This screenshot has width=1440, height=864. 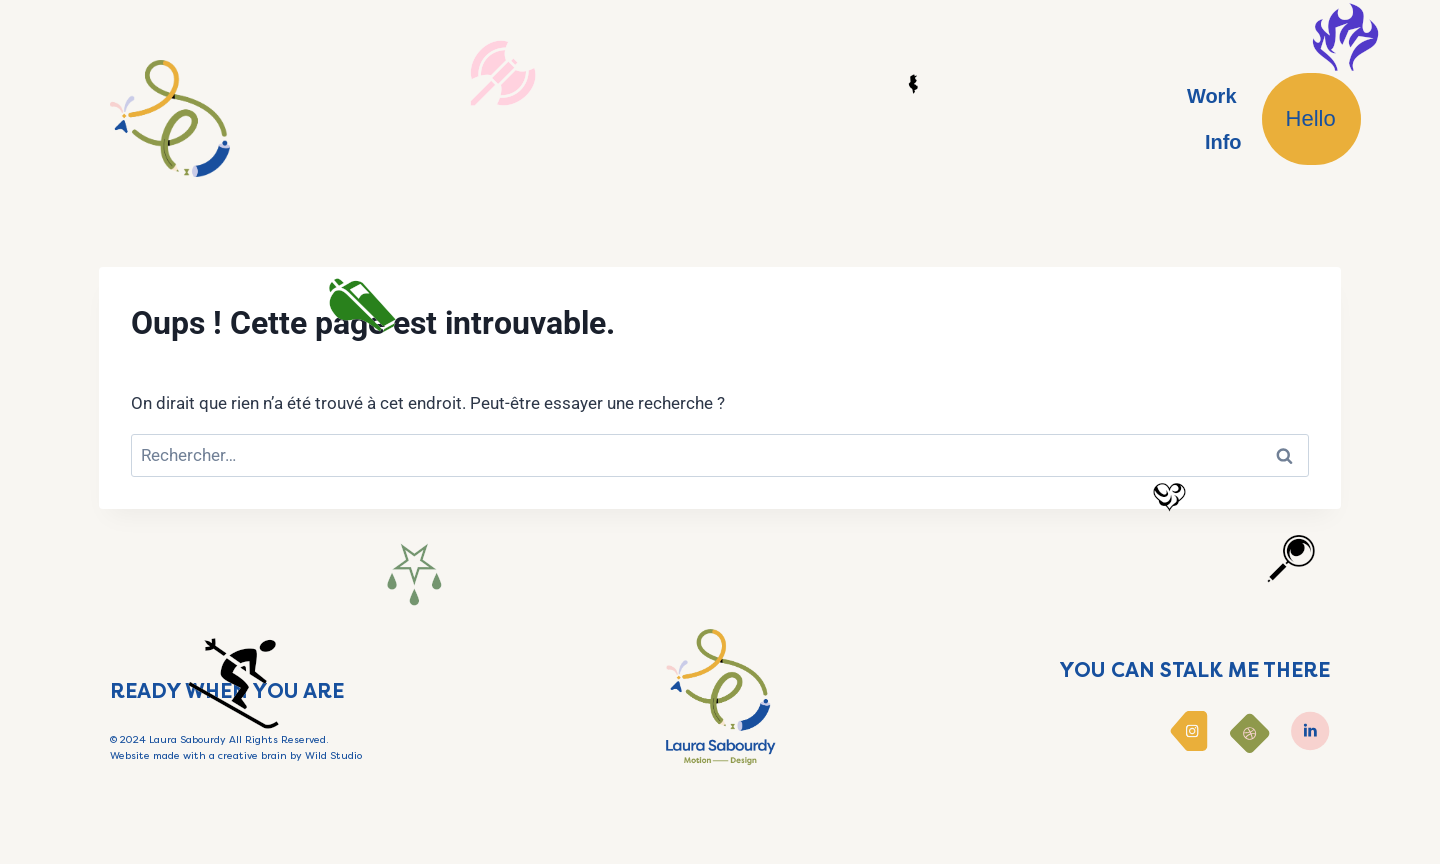 What do you see at coordinates (1169, 496) in the screenshot?
I see `indicates an eldritch or lovecraftian game element` at bounding box center [1169, 496].